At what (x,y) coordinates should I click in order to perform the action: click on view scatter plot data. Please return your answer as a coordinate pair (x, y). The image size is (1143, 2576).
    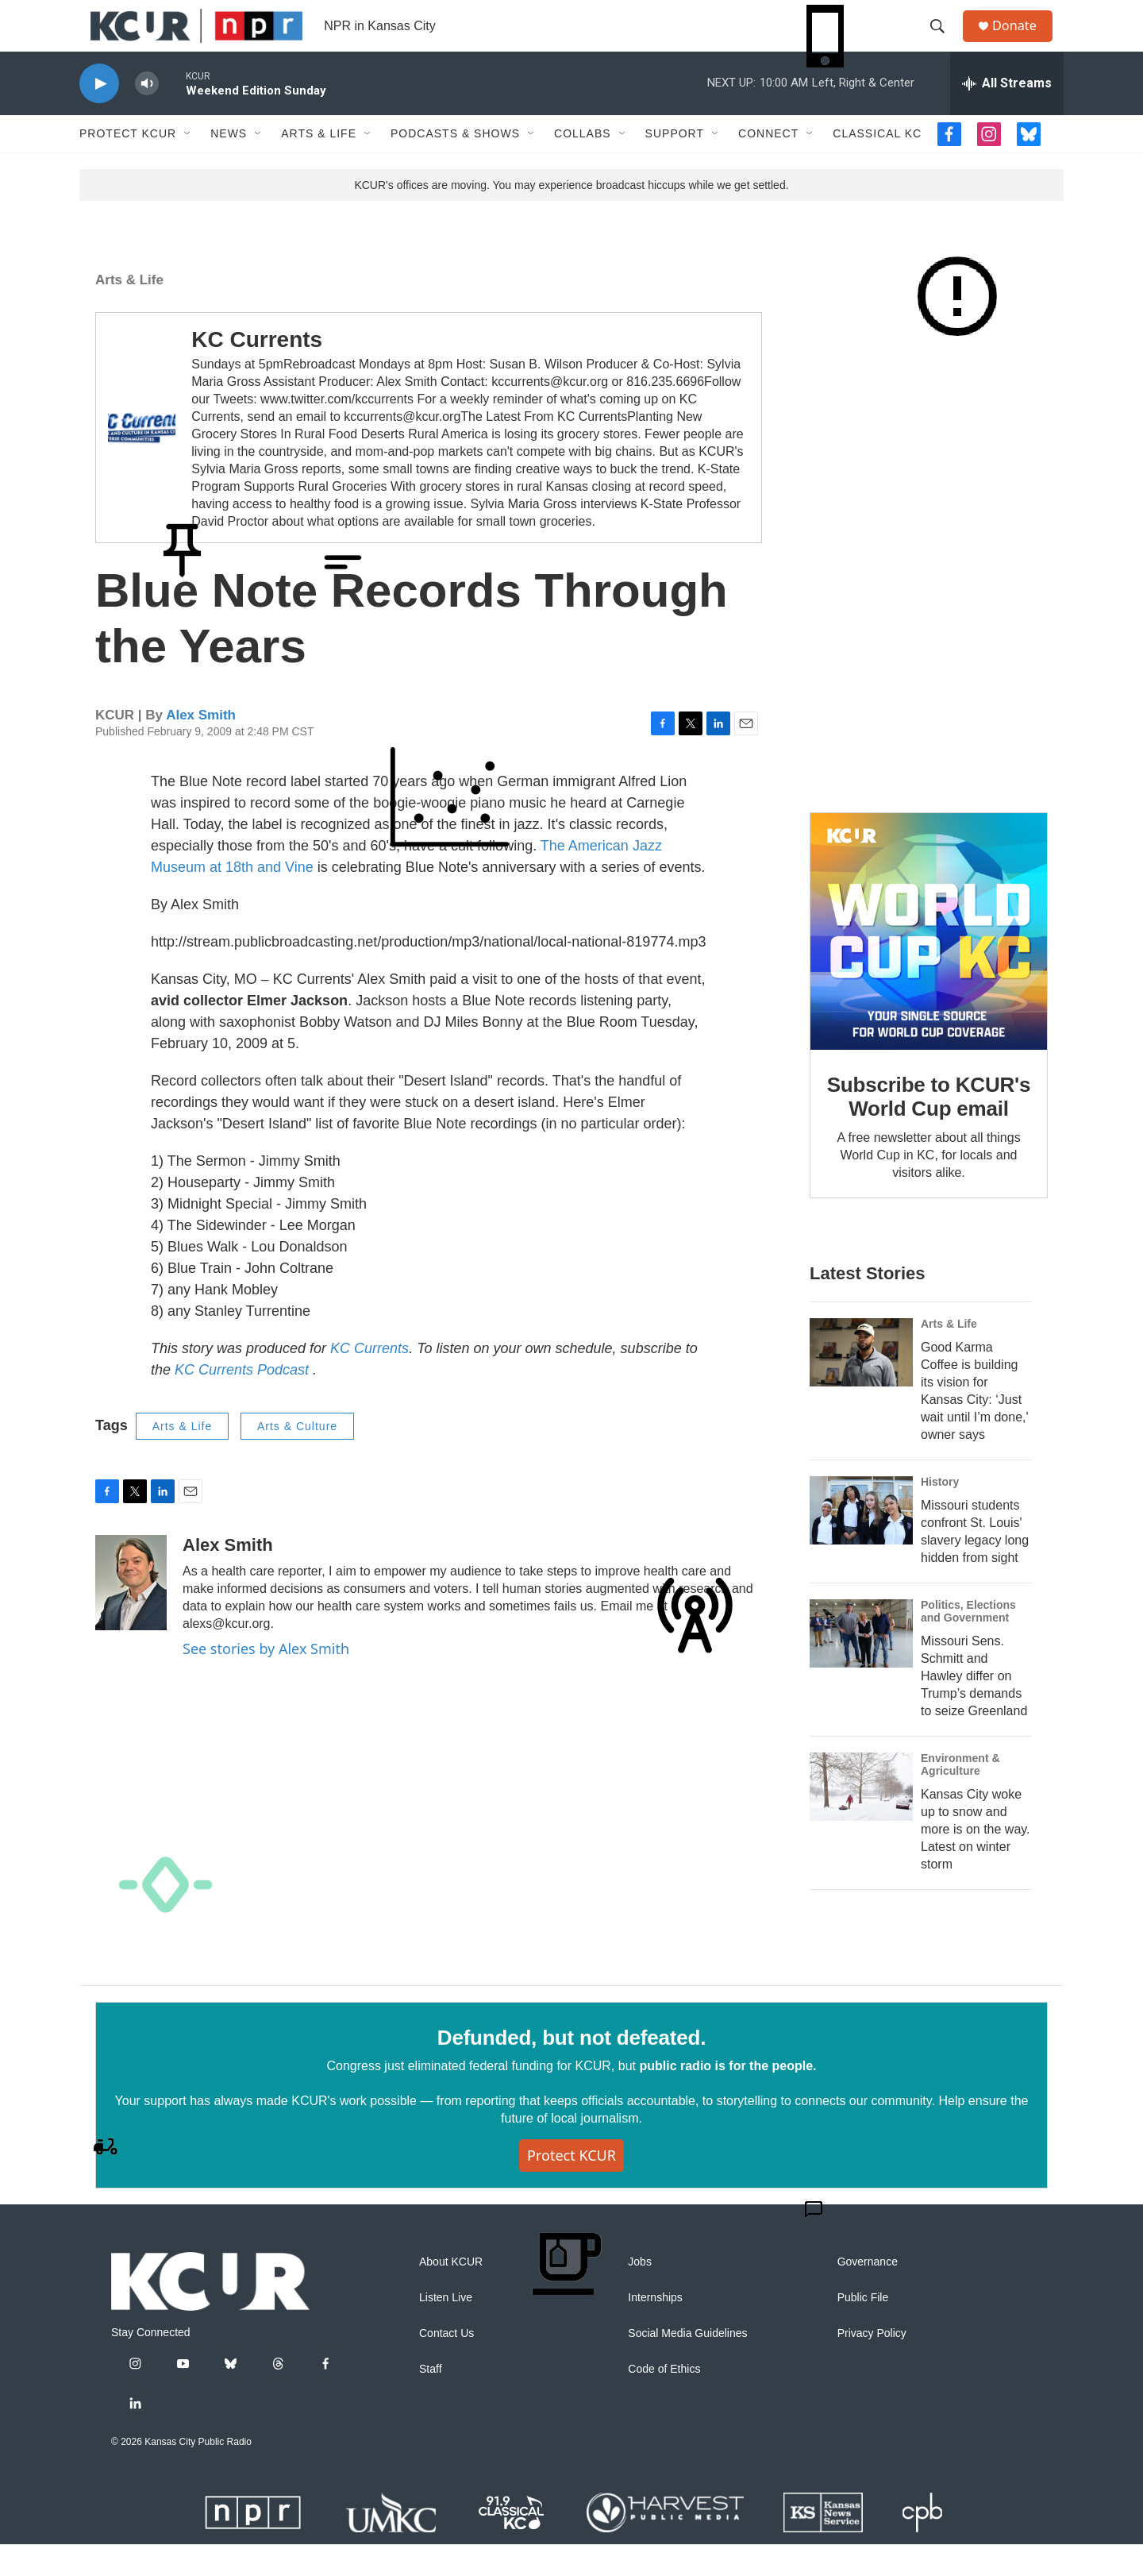
    Looking at the image, I should click on (449, 796).